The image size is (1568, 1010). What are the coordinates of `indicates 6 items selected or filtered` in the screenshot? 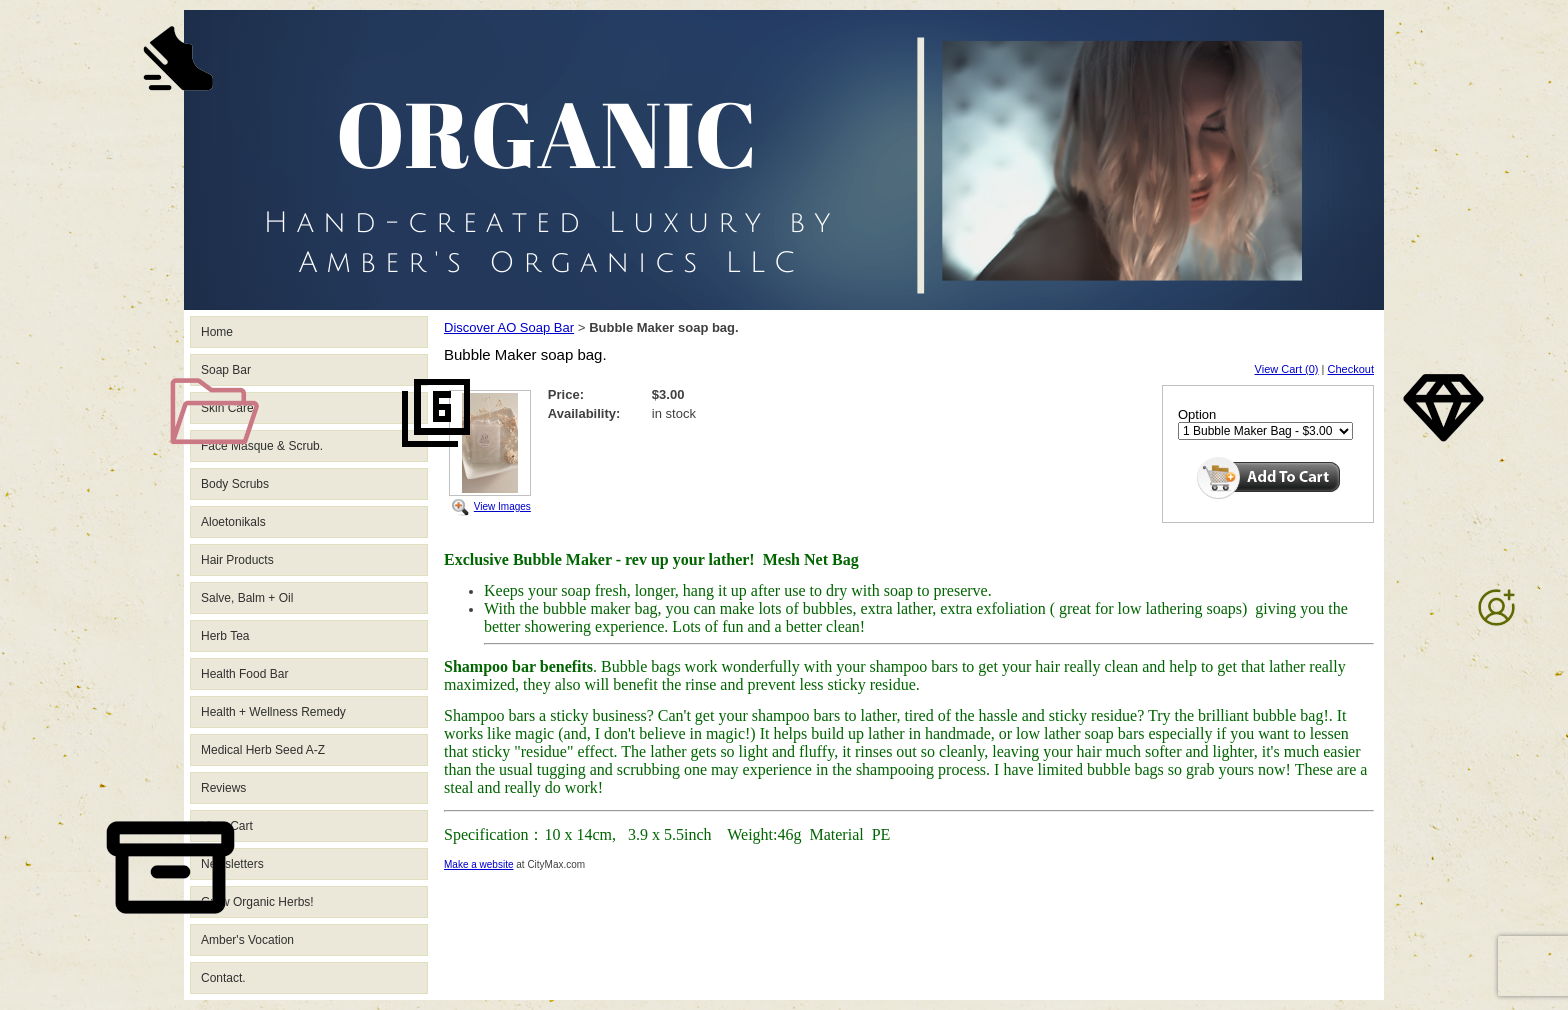 It's located at (436, 413).